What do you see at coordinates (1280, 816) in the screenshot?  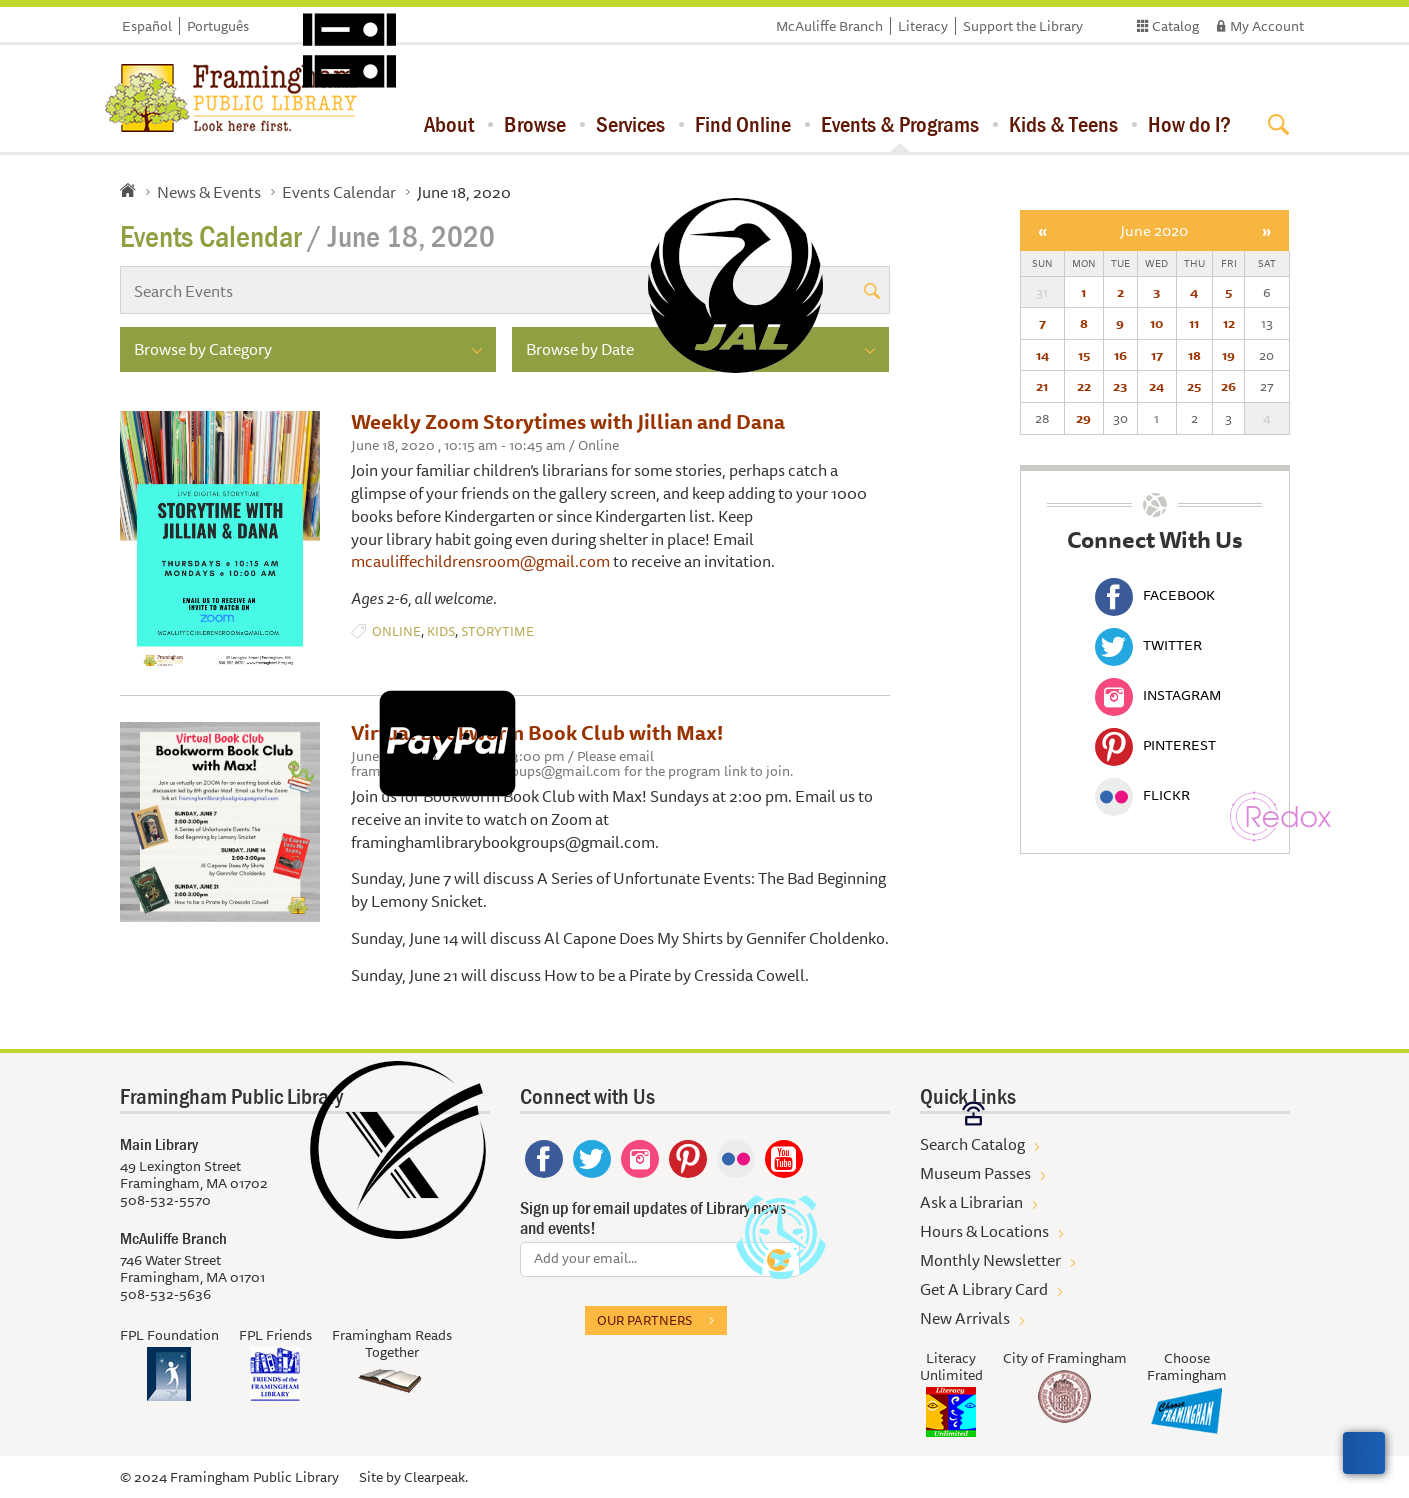 I see `redox healthcare data platform logo` at bounding box center [1280, 816].